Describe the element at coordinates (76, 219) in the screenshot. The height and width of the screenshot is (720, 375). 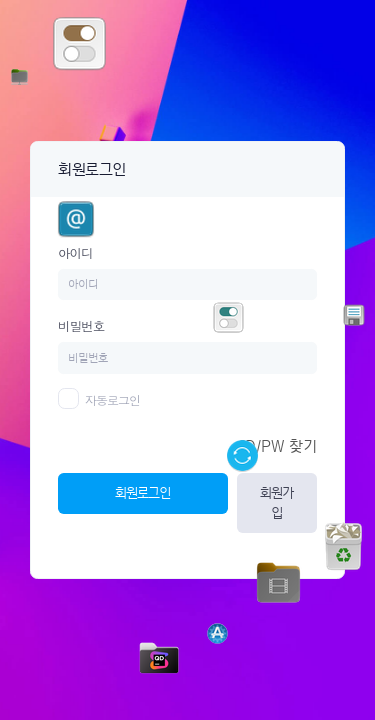
I see `manage linked online accounts` at that location.